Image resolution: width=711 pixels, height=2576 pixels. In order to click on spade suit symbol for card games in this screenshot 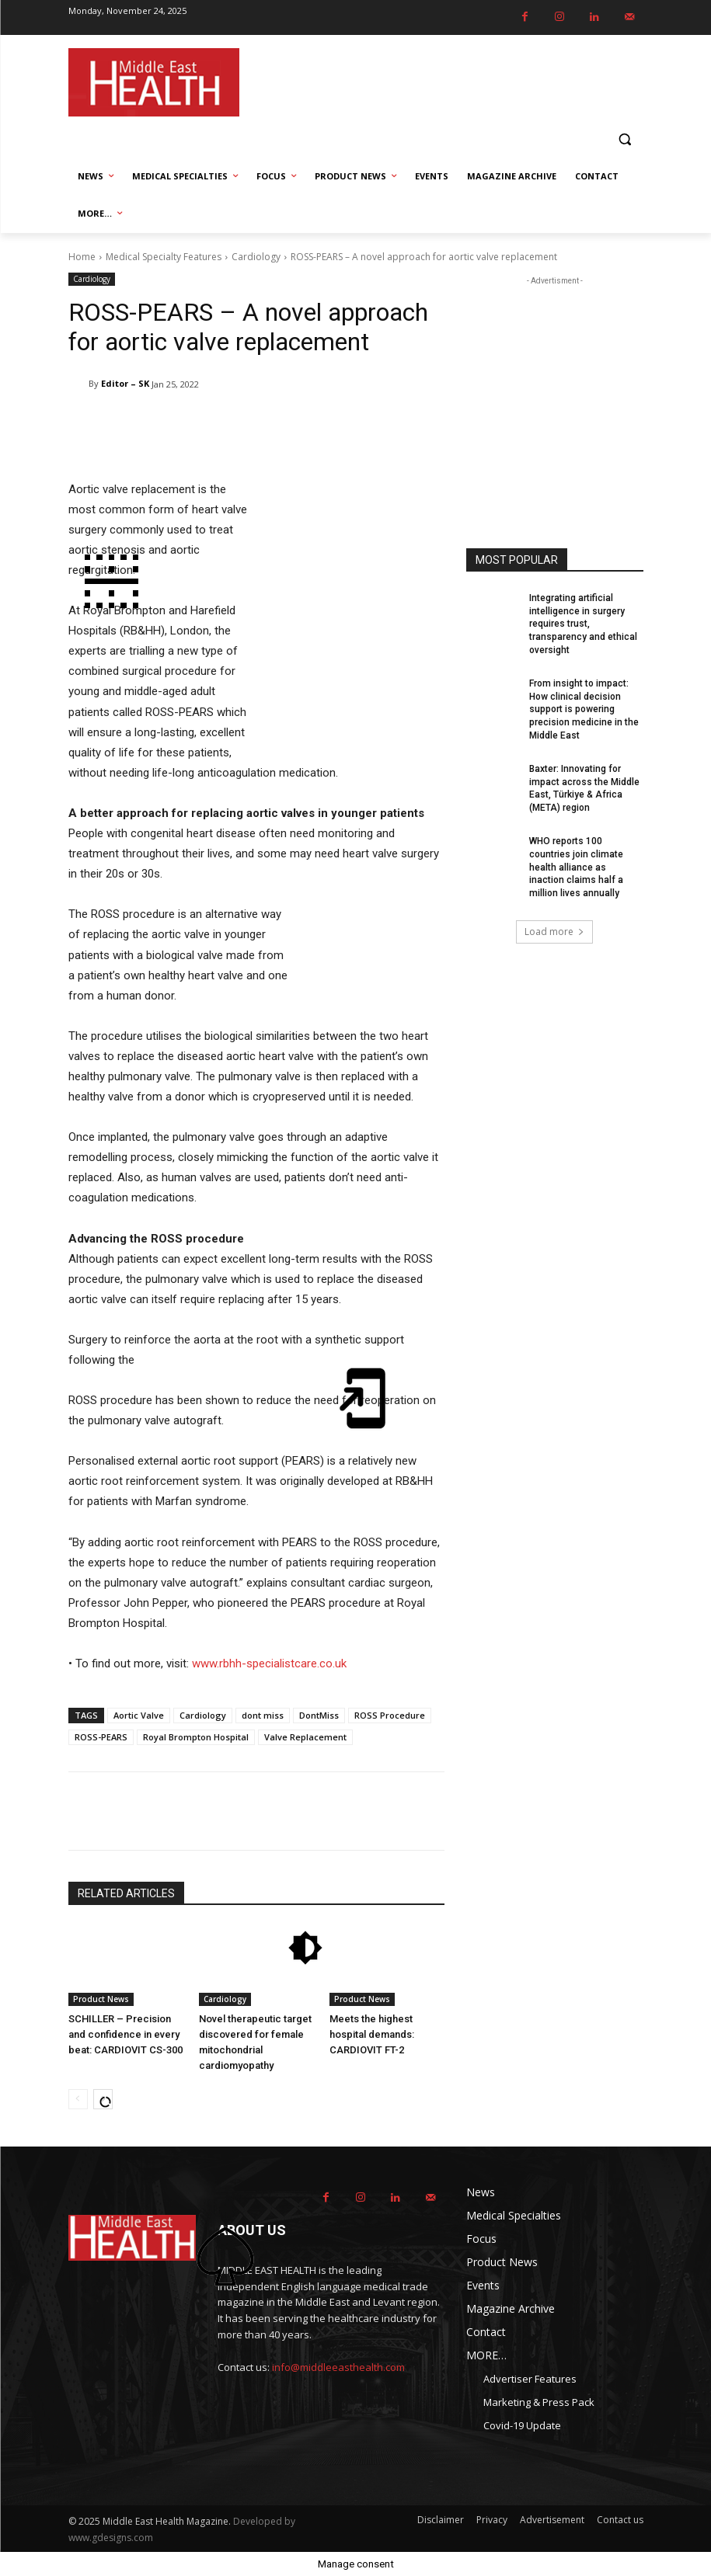, I will do `click(225, 2258)`.